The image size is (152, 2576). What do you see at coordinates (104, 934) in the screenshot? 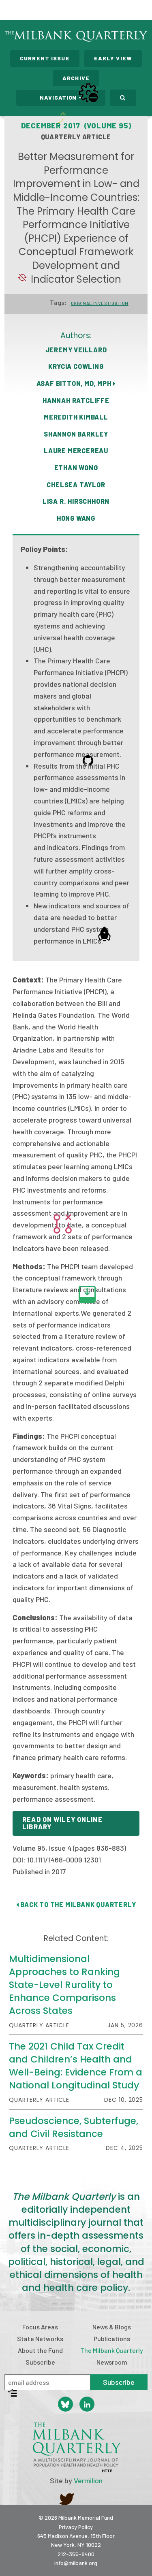
I see `launch or deploy an application` at bounding box center [104, 934].